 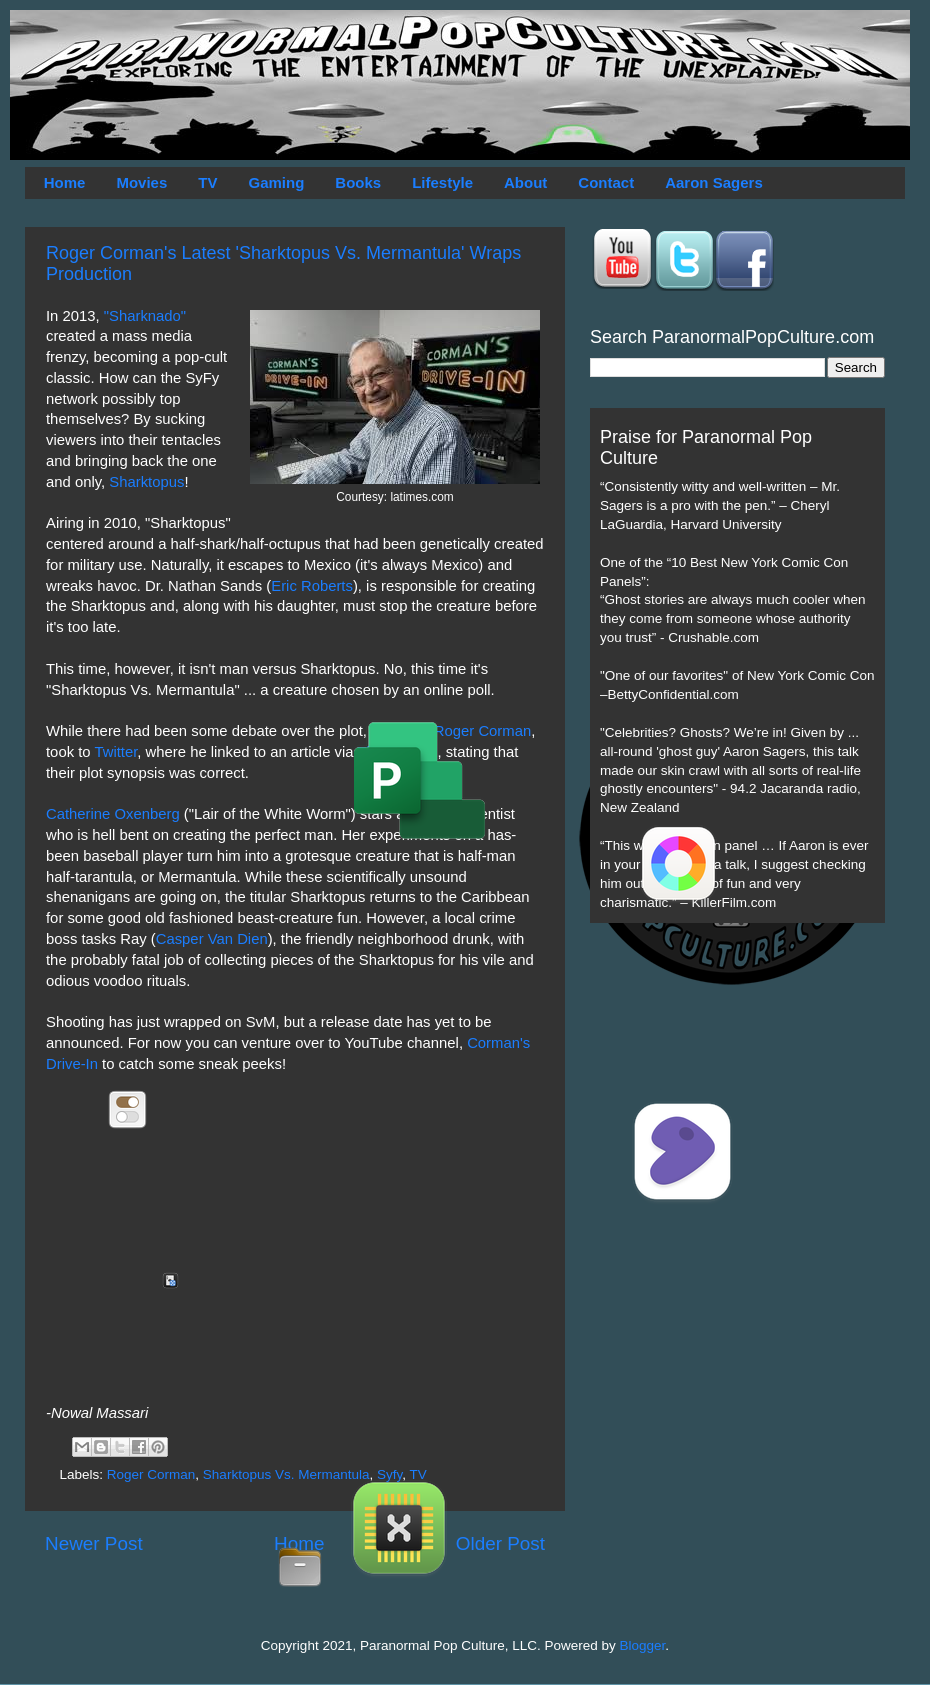 I want to click on open unity tweak tool settings, so click(x=127, y=1109).